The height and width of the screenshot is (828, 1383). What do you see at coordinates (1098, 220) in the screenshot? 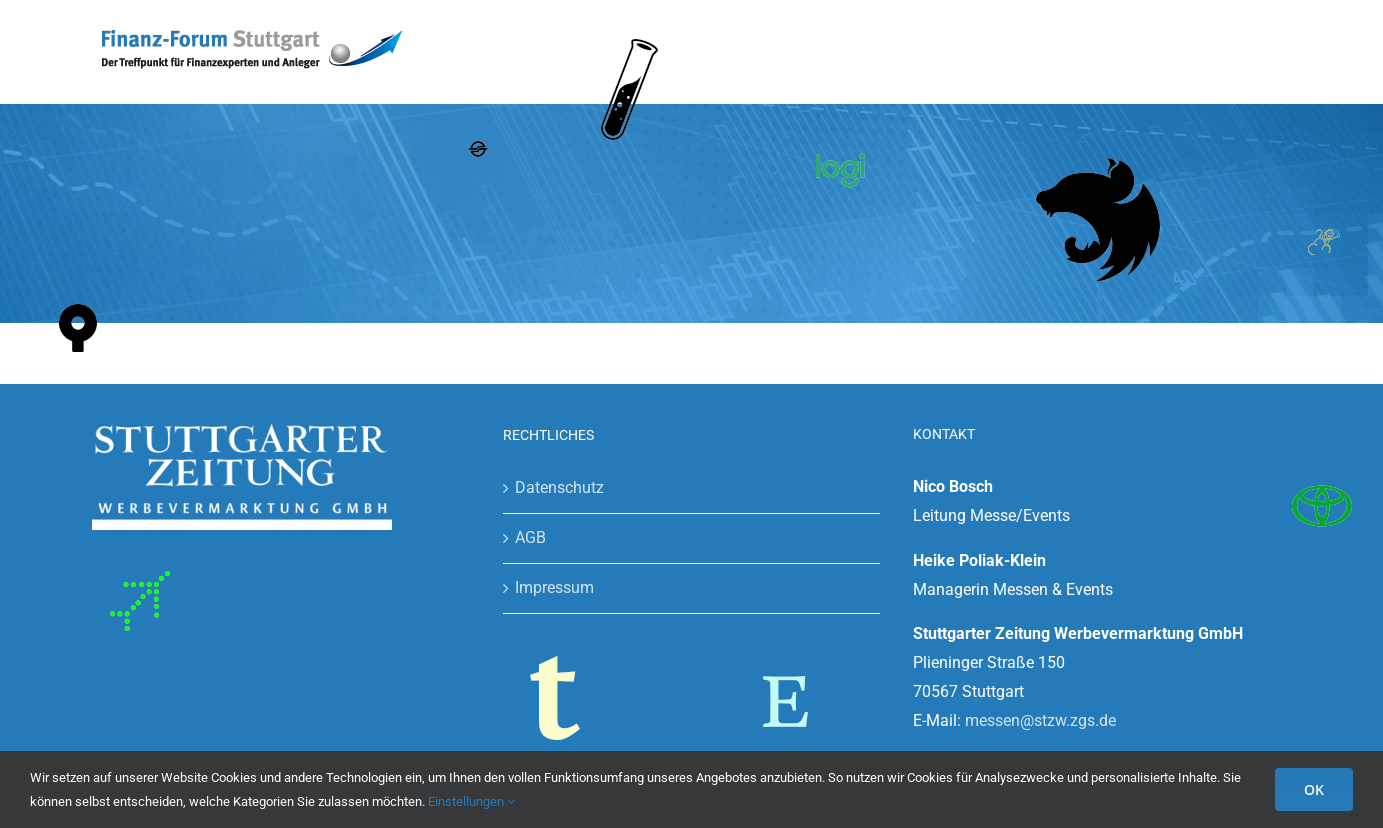
I see `NestJS framework logo` at bounding box center [1098, 220].